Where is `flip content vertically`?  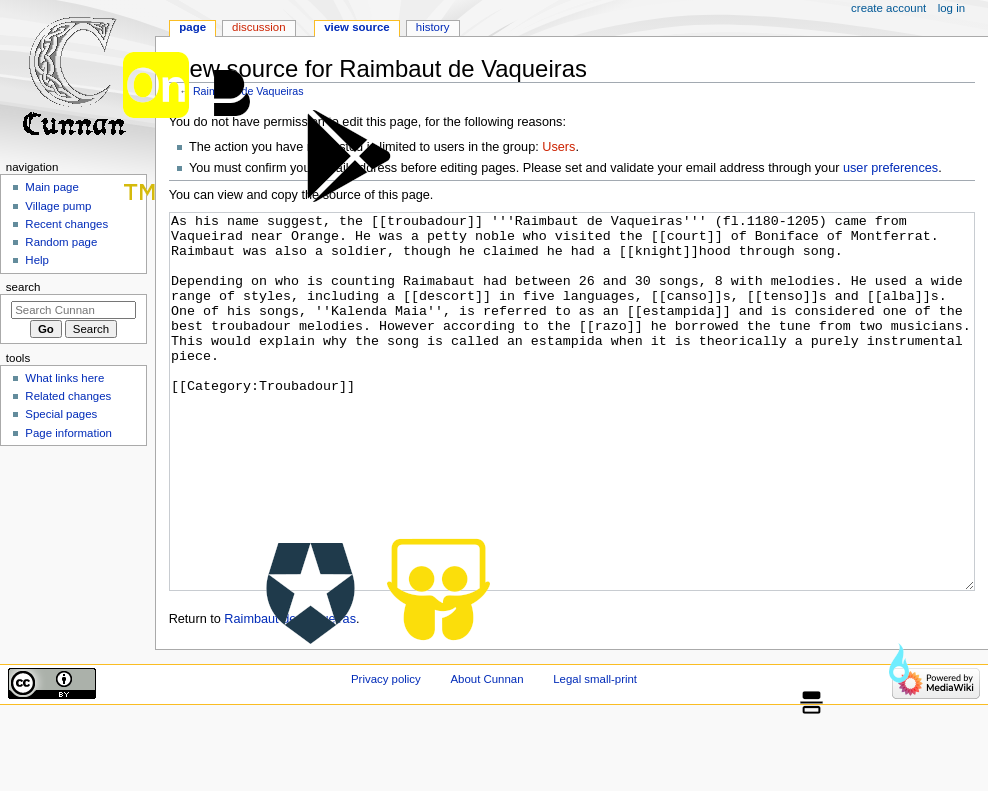
flip content vertically is located at coordinates (811, 702).